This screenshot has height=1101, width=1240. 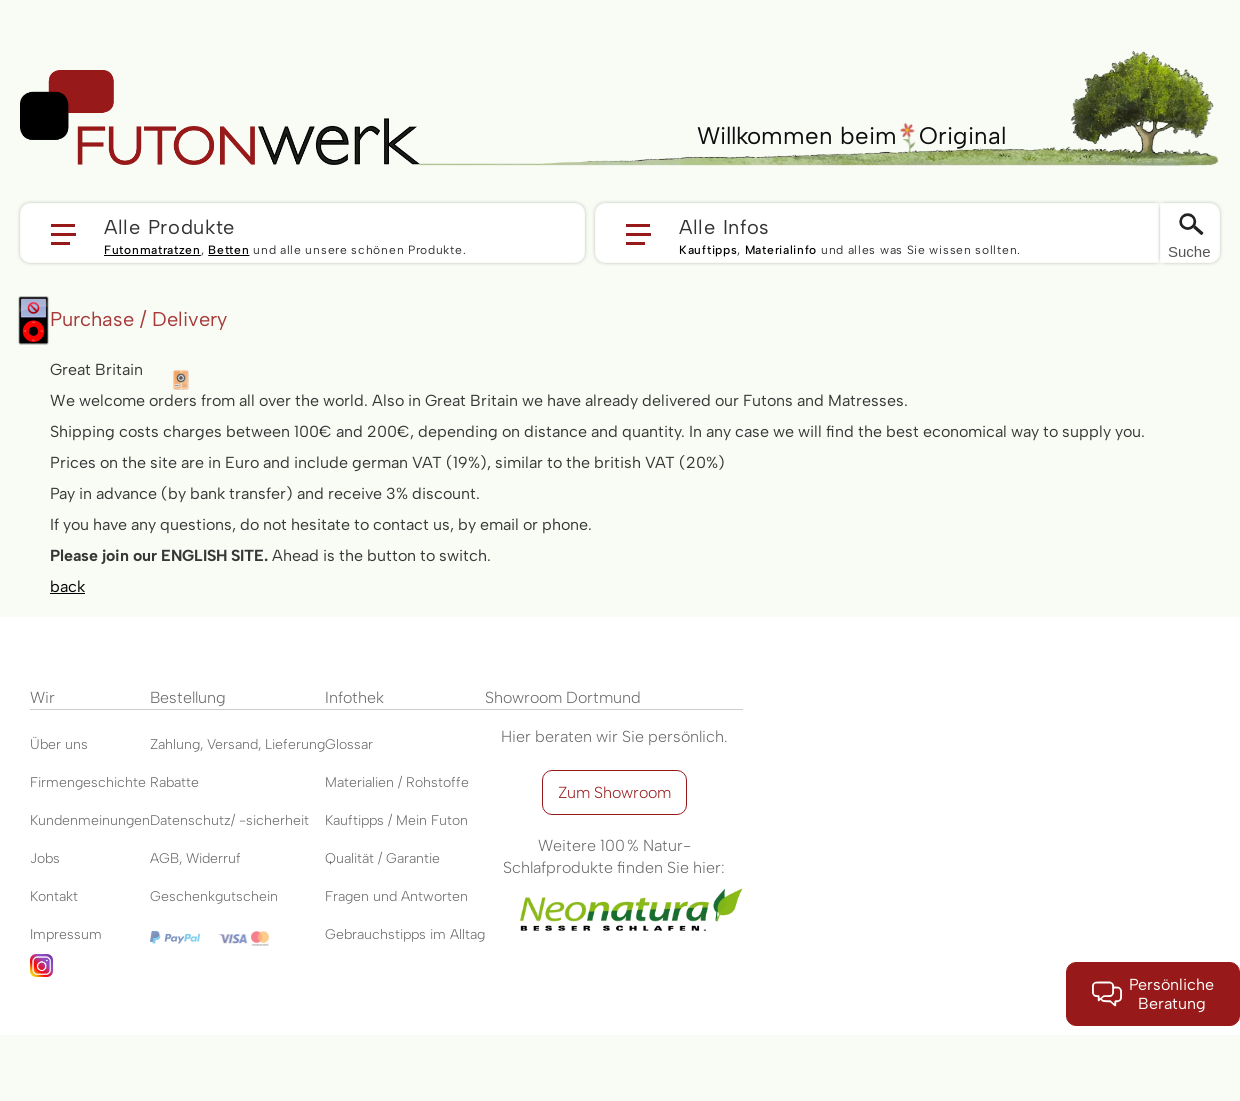 What do you see at coordinates (33, 320) in the screenshot?
I see `iPod device with sync error or connection issue` at bounding box center [33, 320].